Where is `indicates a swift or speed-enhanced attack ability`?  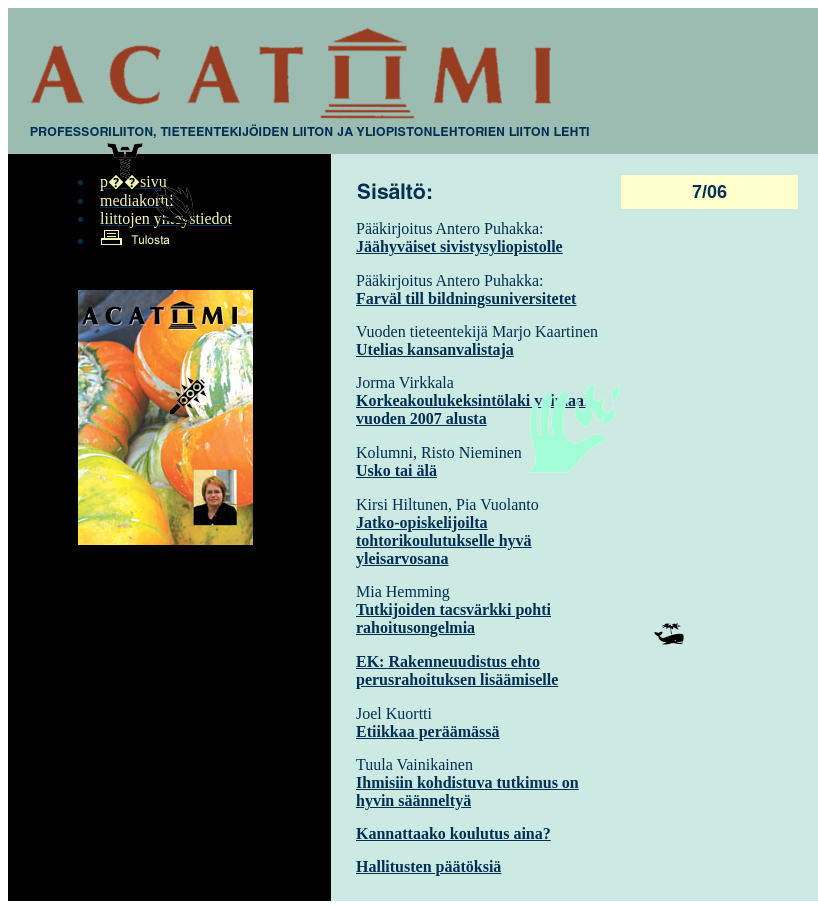 indicates a swift or speed-enhanced attack ability is located at coordinates (174, 204).